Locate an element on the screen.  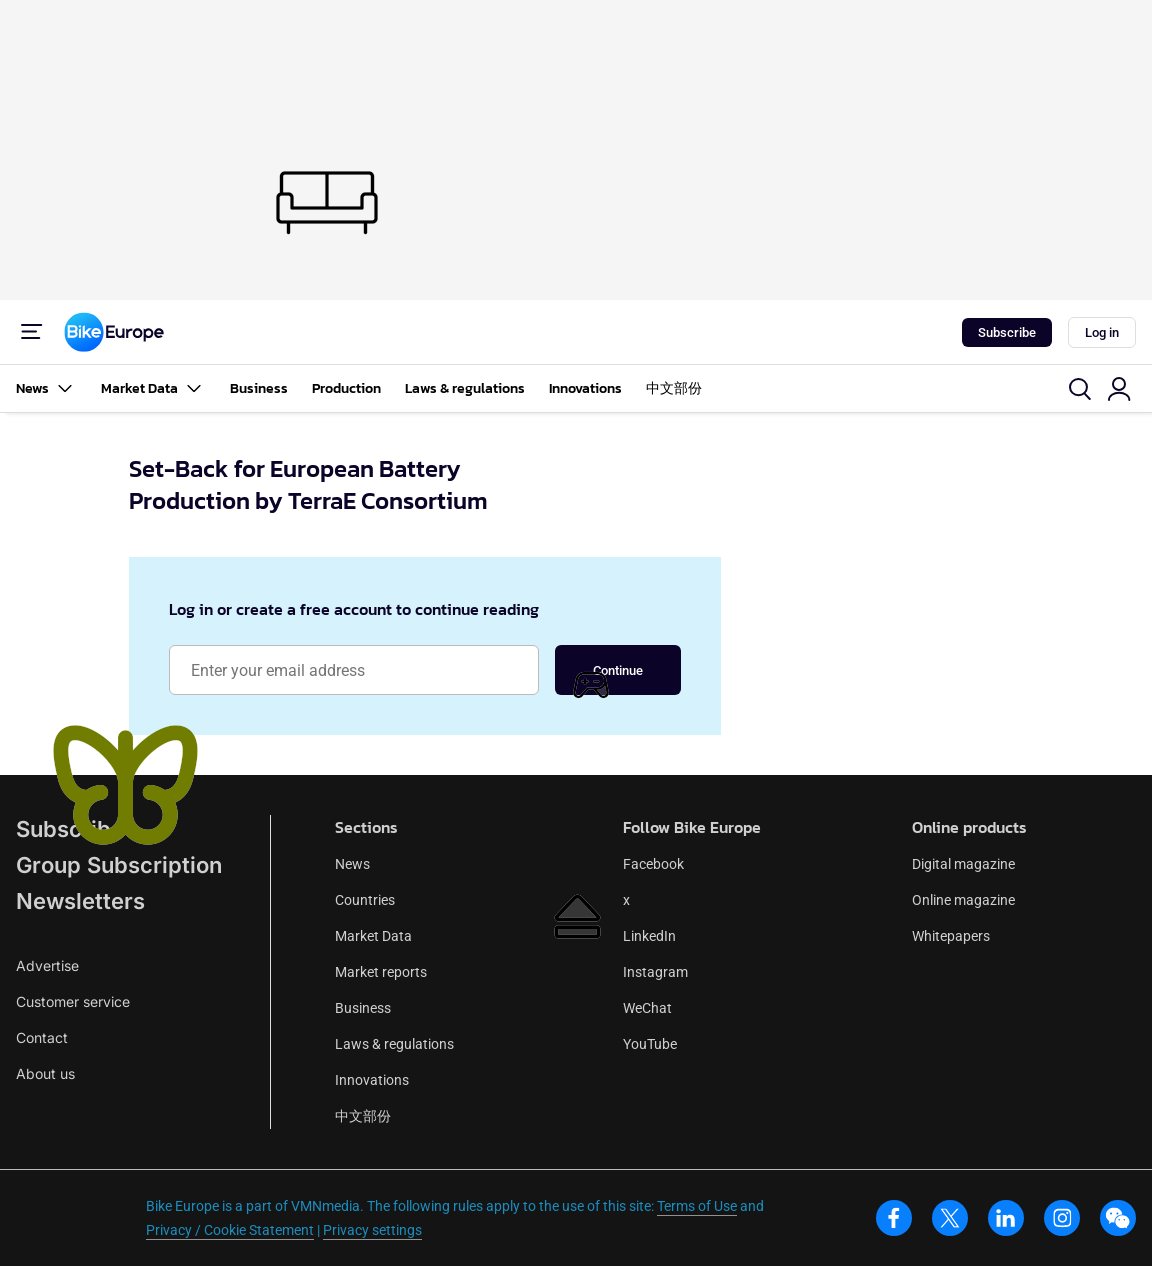
indicates a transformation or metamorphosis feature is located at coordinates (125, 782).